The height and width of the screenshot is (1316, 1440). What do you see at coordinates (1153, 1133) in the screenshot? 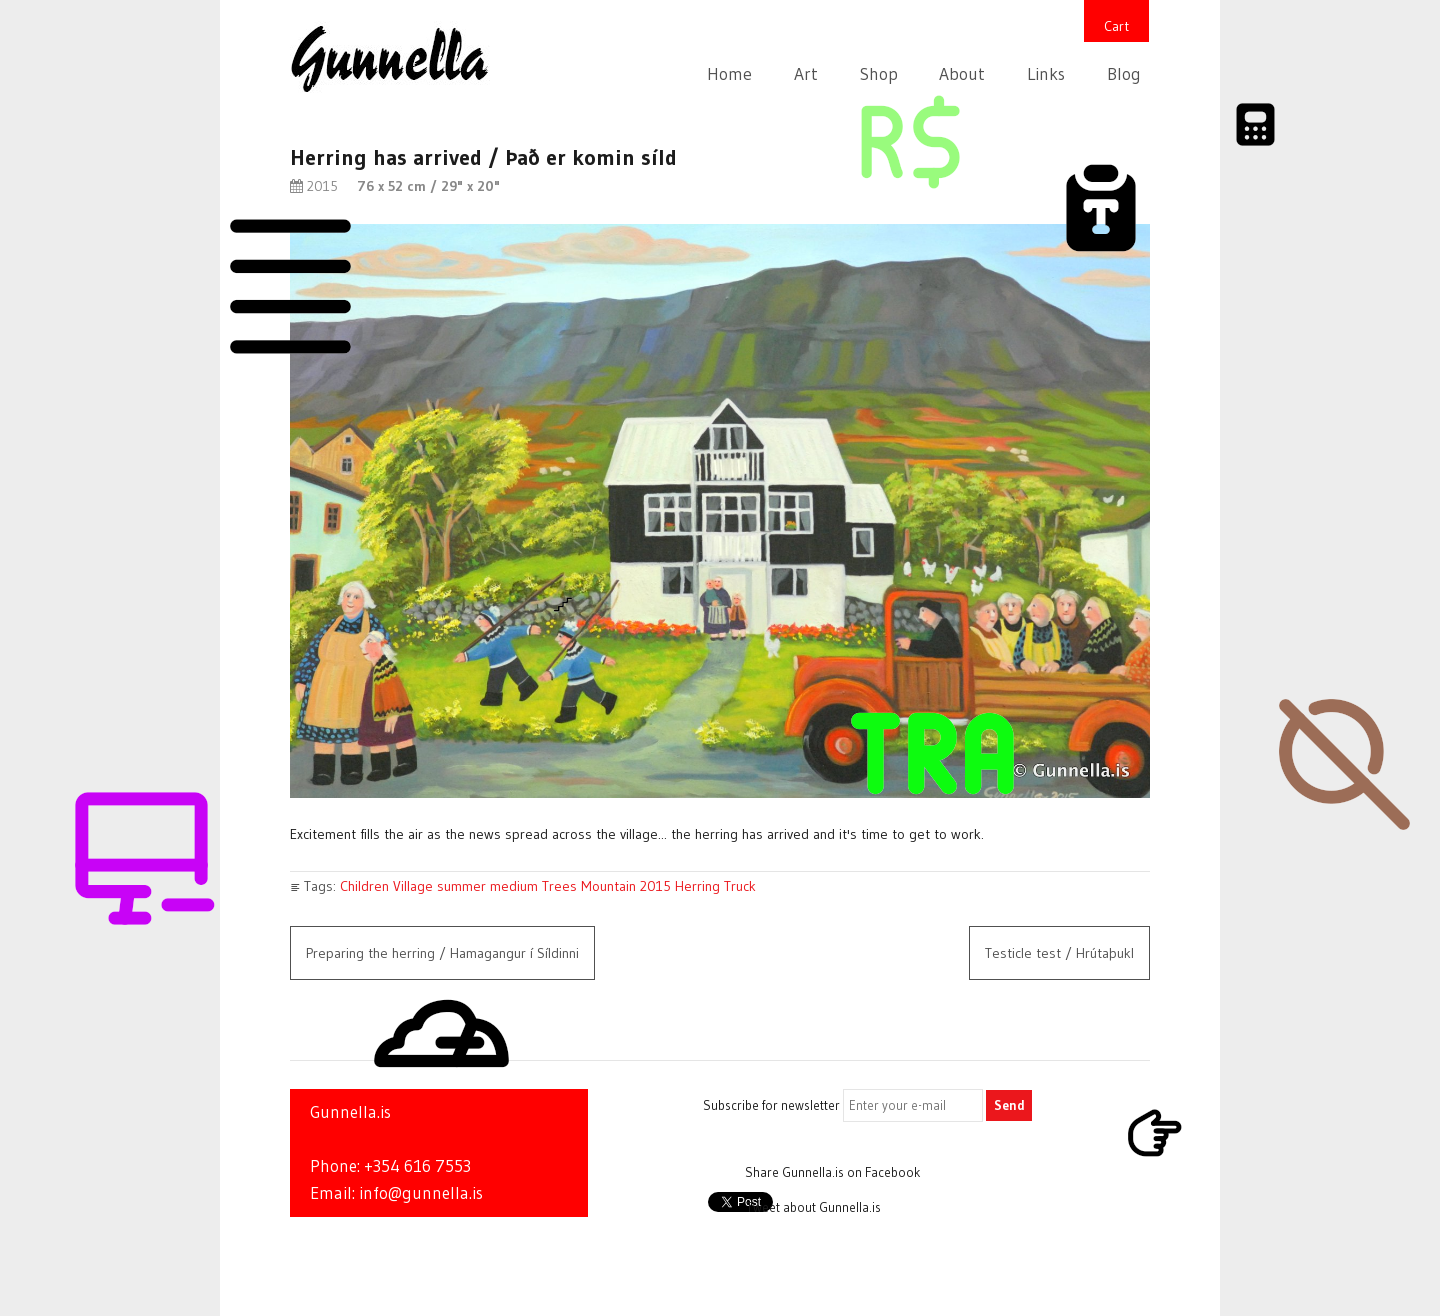
I see `navigate to the next item or step` at bounding box center [1153, 1133].